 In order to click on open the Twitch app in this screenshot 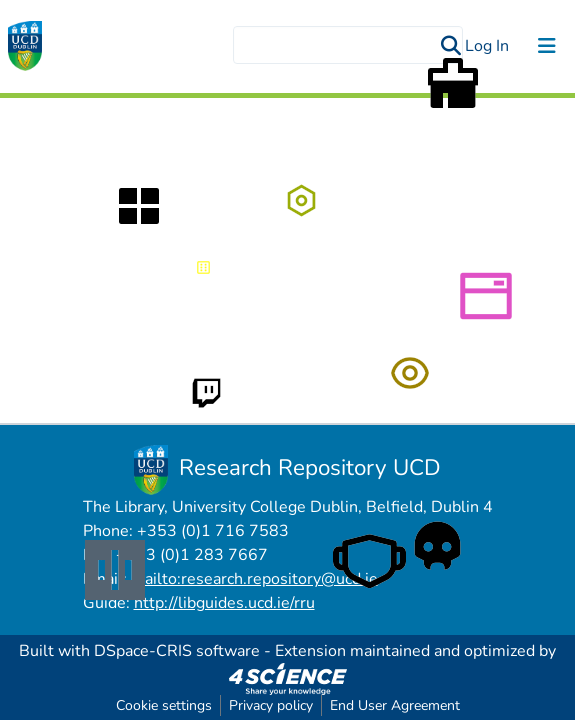, I will do `click(206, 392)`.